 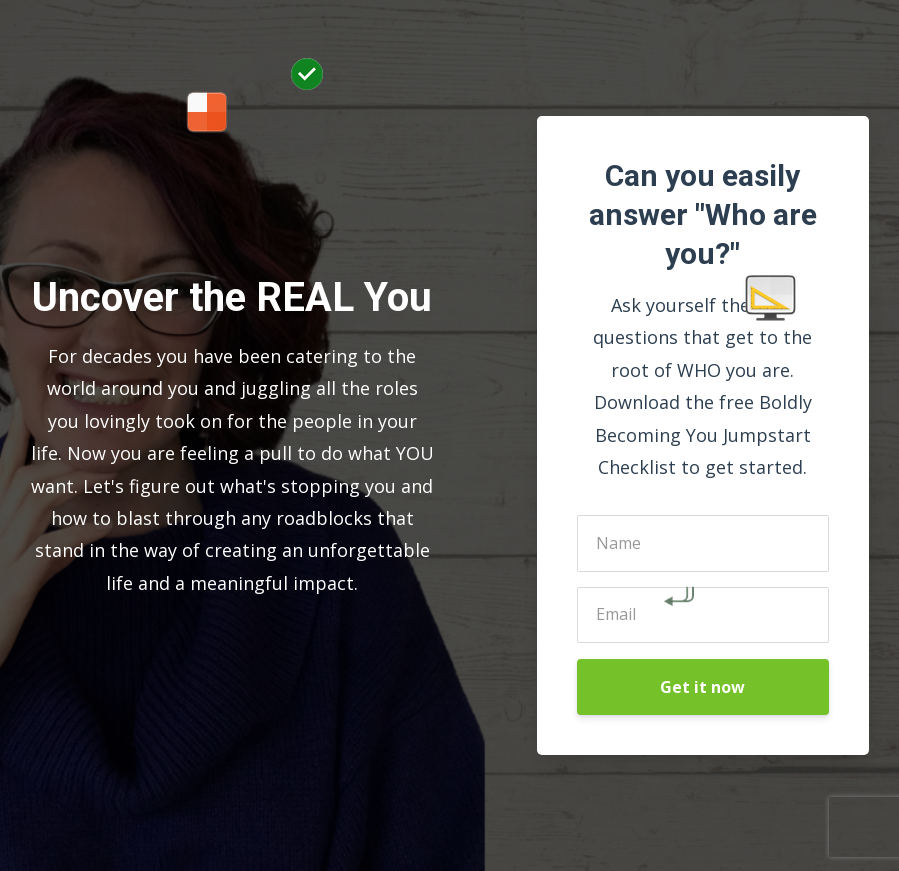 I want to click on reply to all recipients of an email, so click(x=678, y=594).